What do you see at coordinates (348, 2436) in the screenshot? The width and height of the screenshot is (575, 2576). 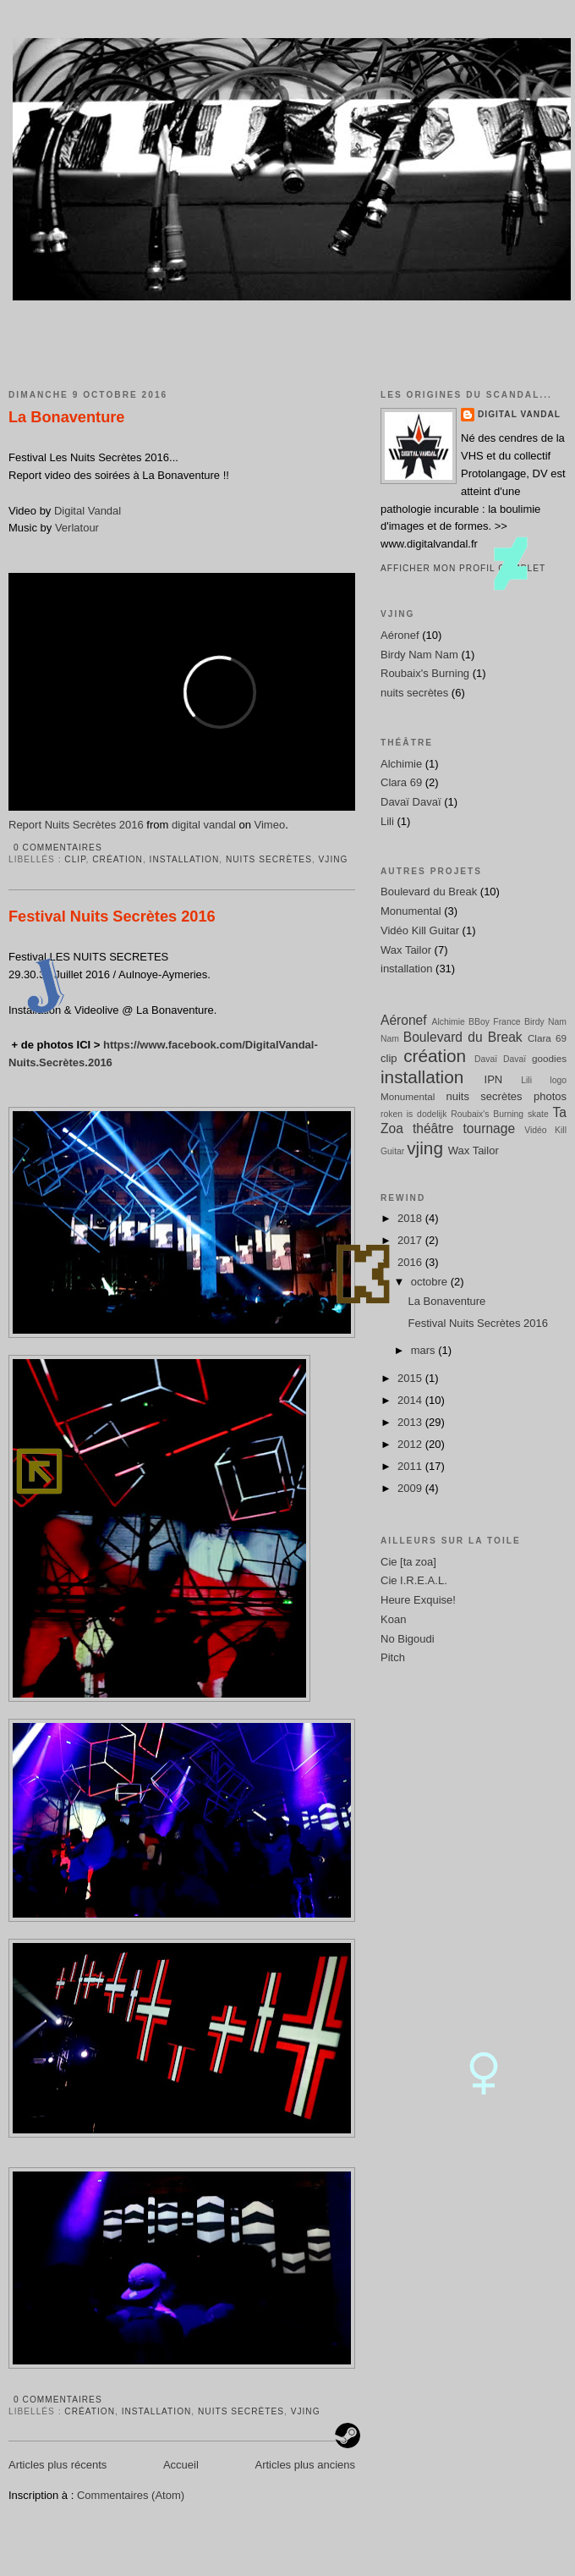 I see `open Steam gaming platform` at bounding box center [348, 2436].